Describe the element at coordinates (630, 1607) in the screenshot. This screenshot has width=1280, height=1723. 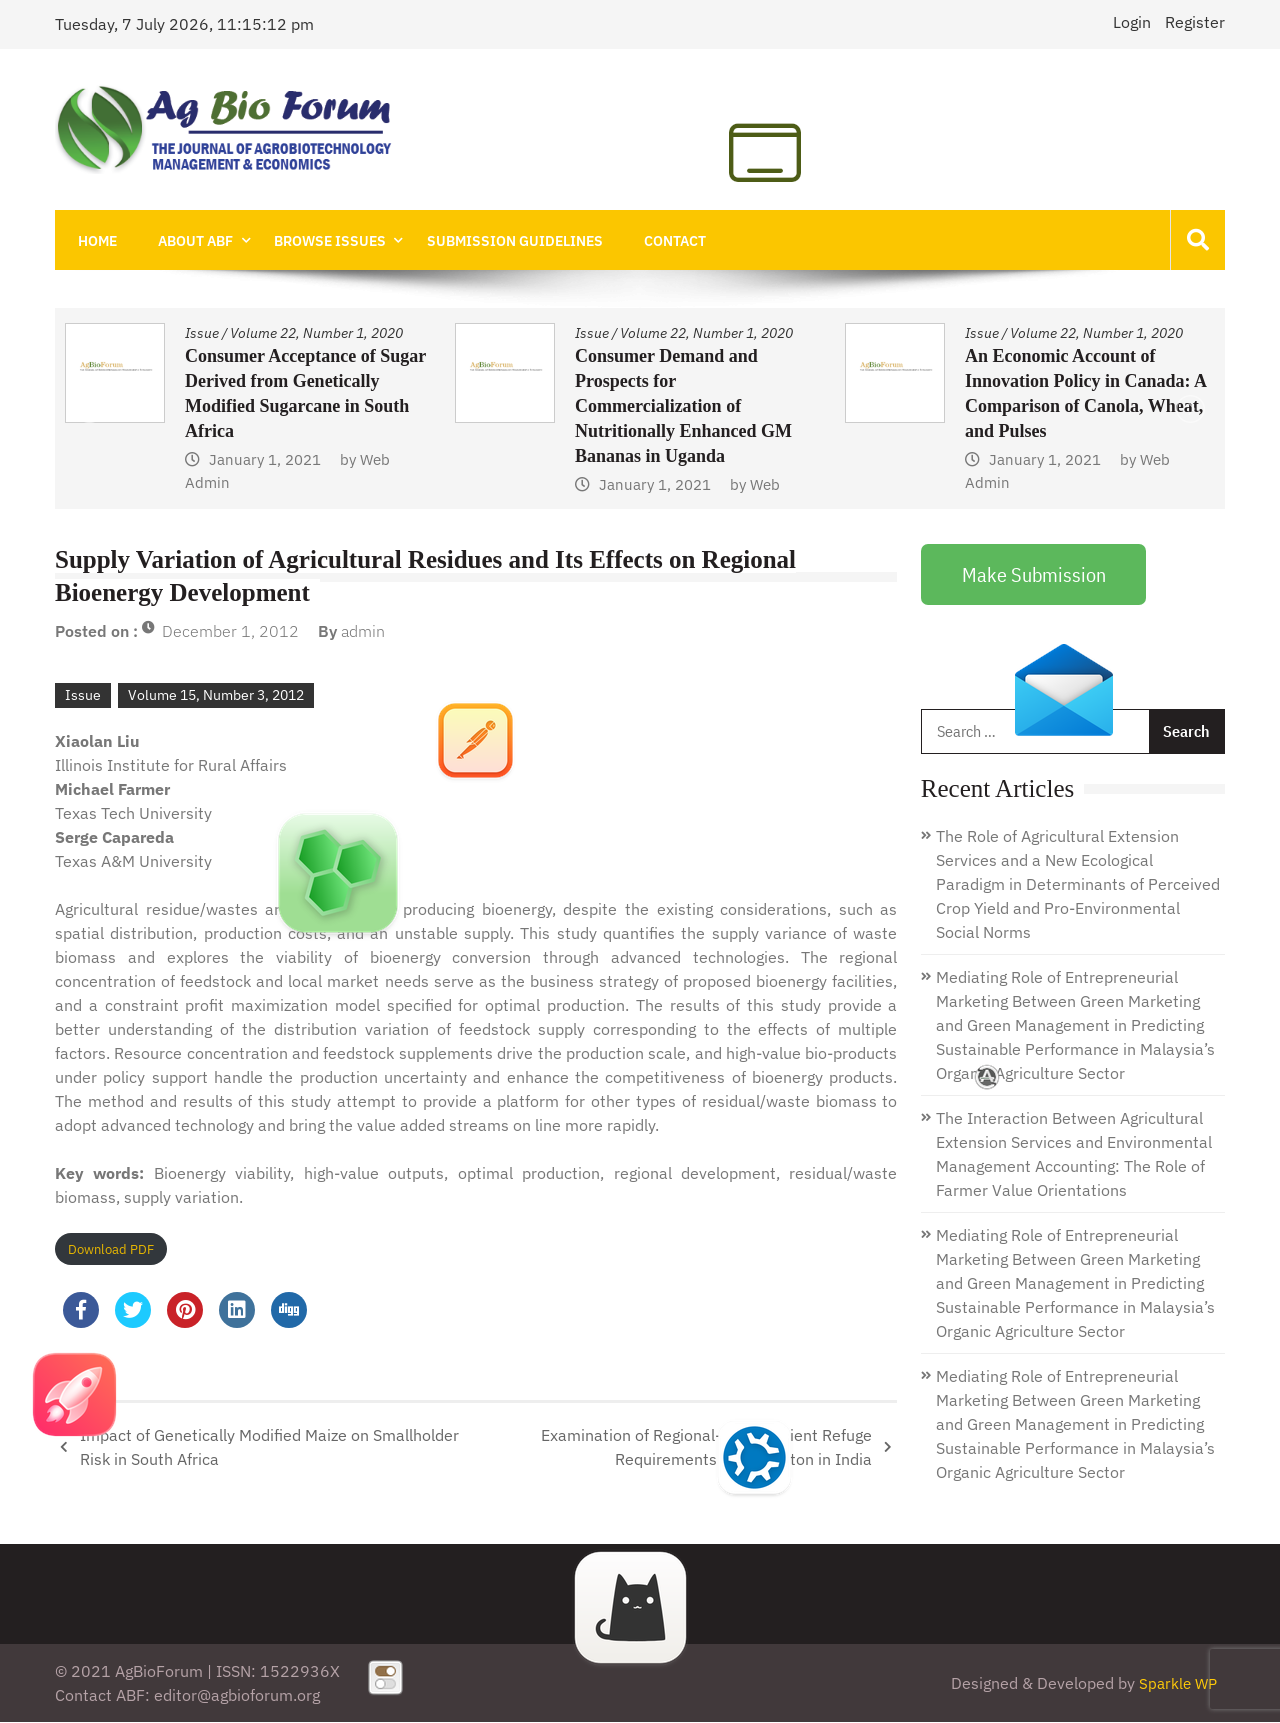
I see `open the Clash proxy app` at that location.